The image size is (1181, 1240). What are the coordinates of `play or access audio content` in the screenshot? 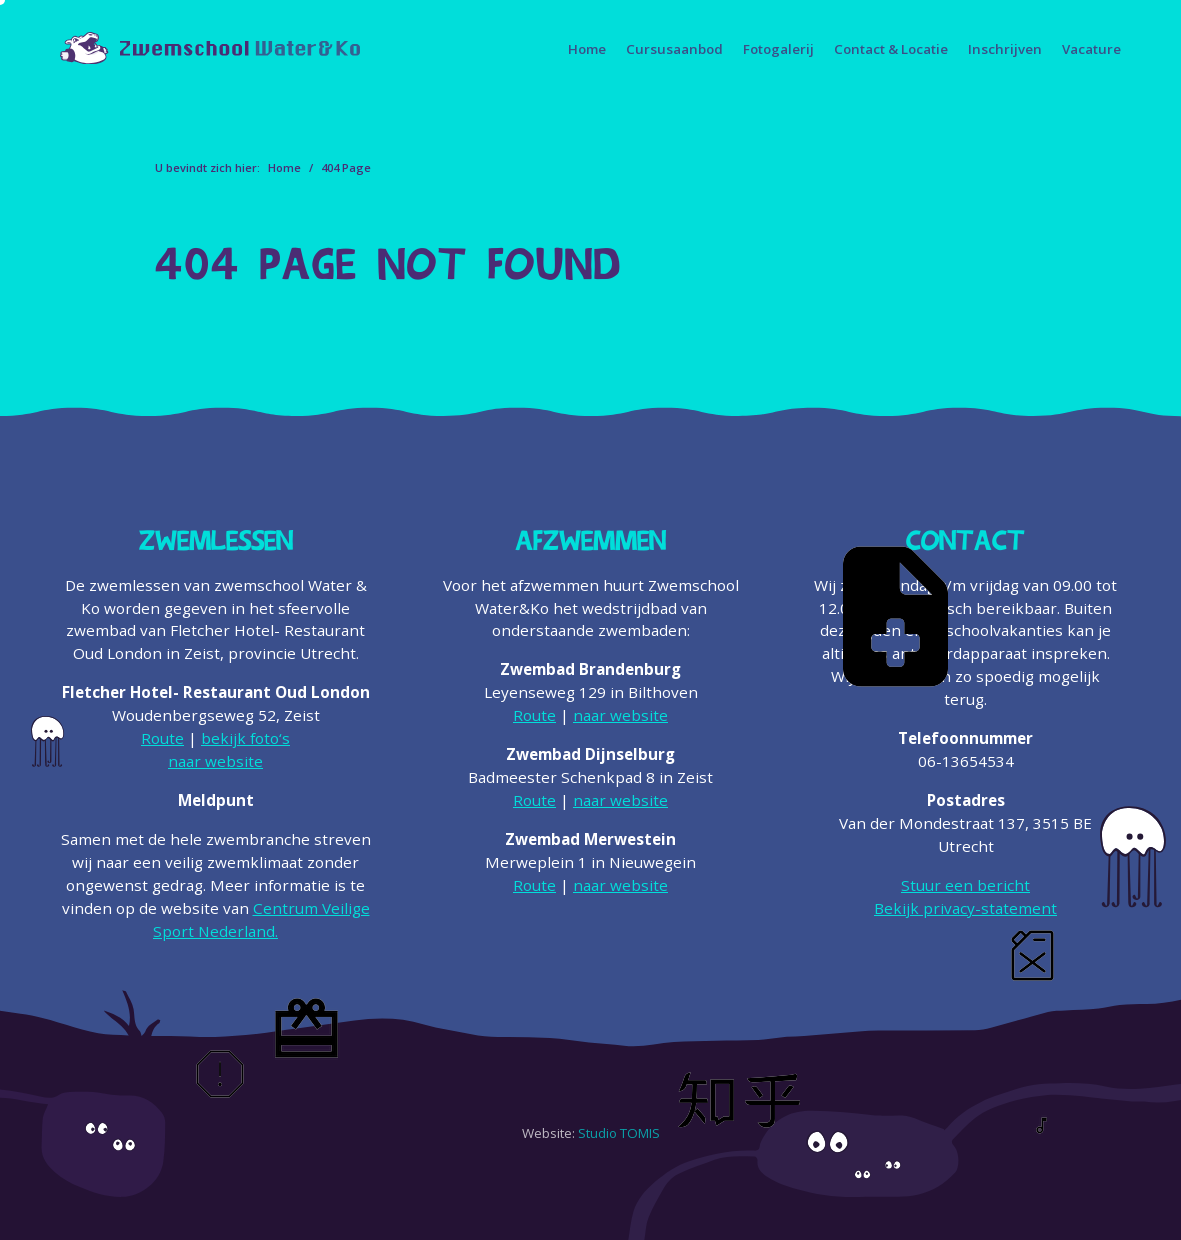 It's located at (1041, 1125).